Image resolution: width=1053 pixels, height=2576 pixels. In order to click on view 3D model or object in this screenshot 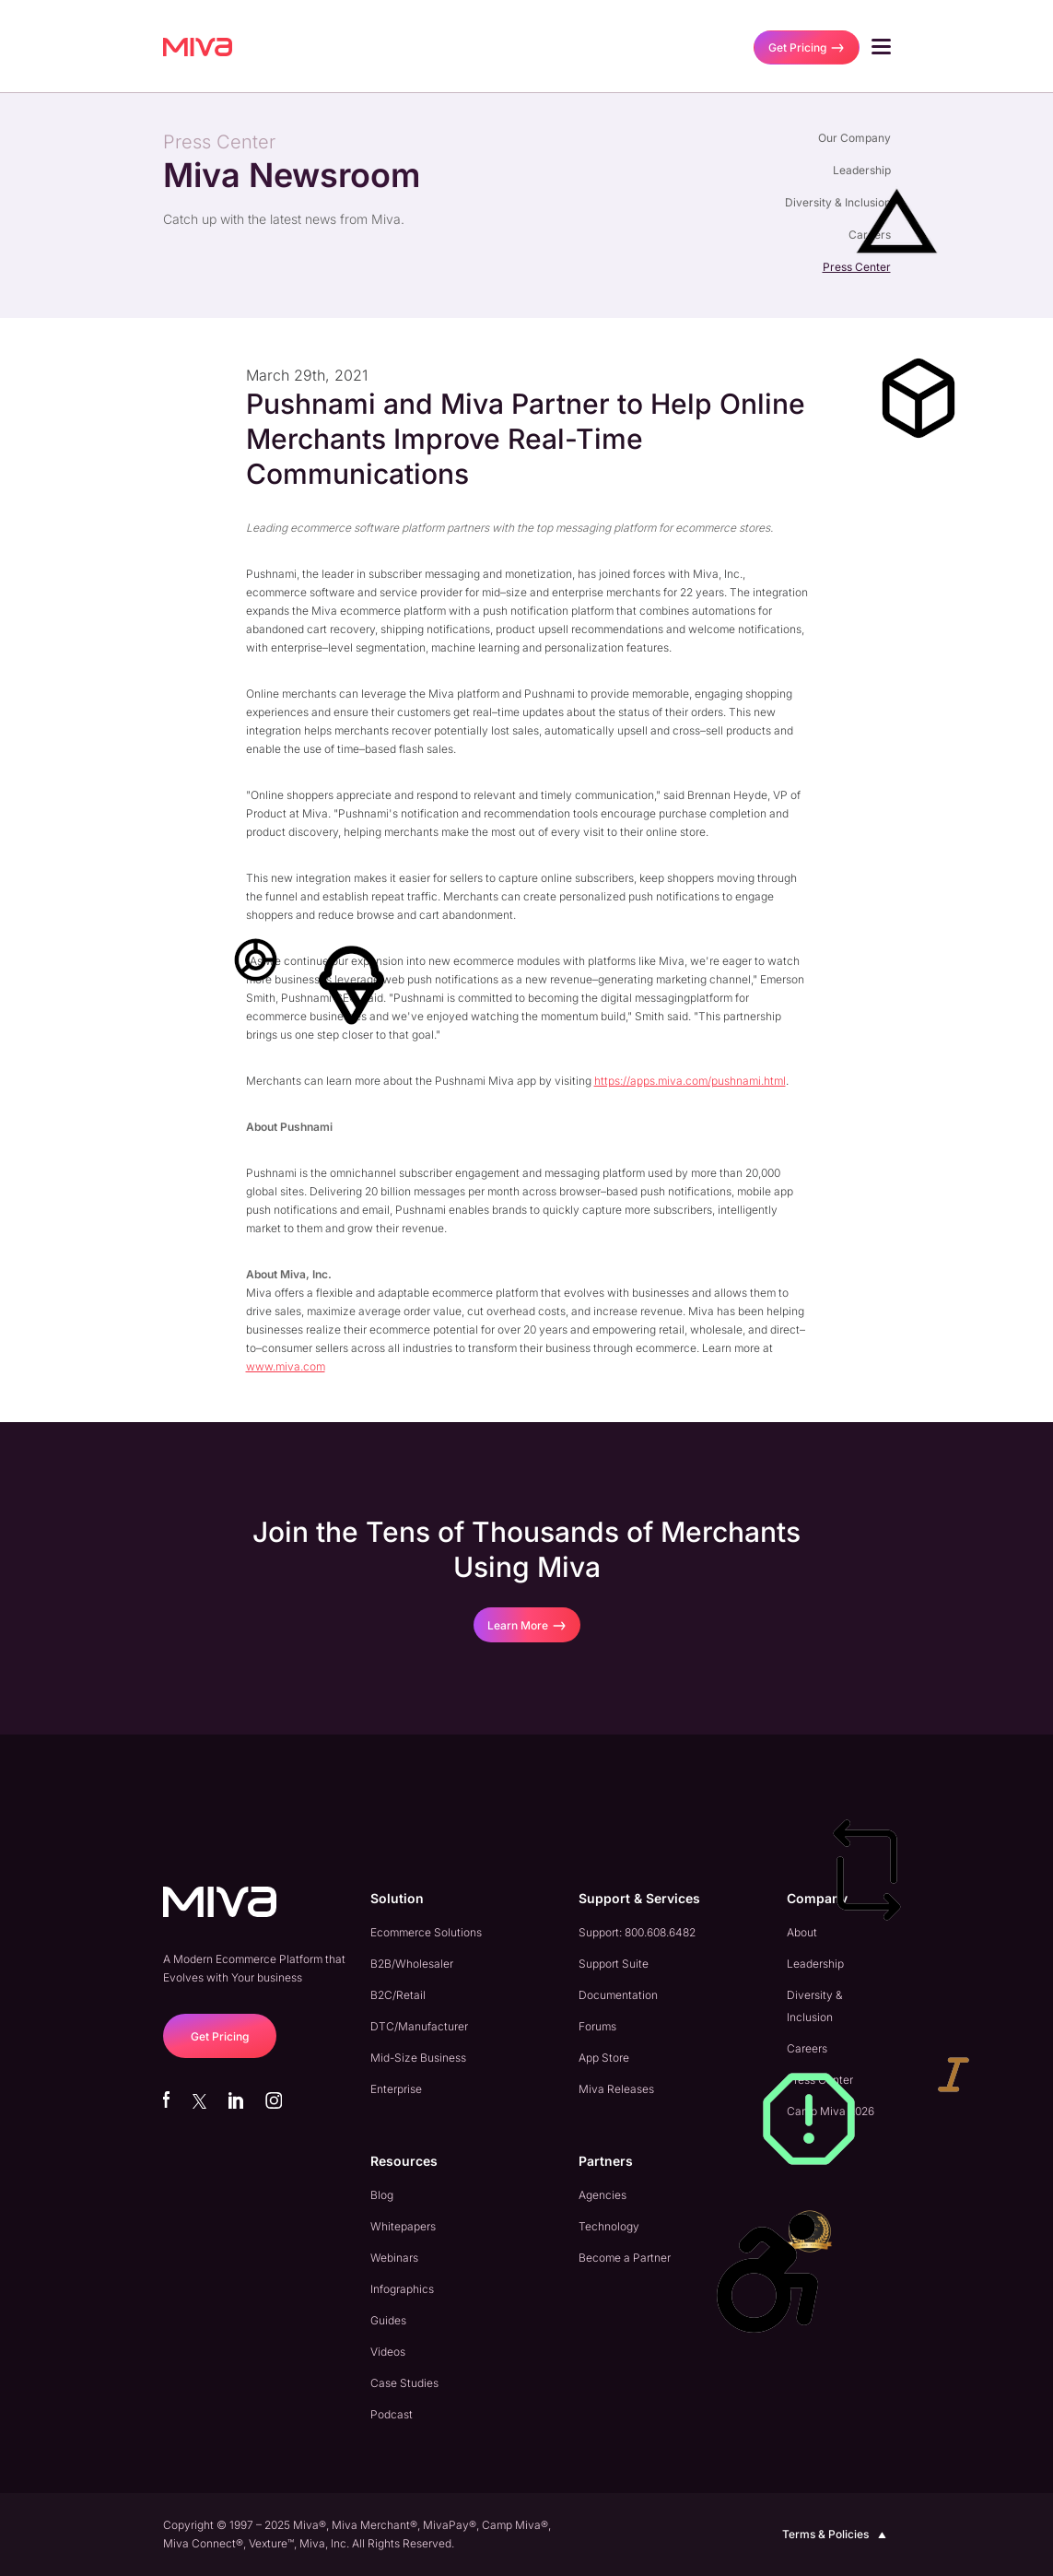, I will do `click(918, 398)`.